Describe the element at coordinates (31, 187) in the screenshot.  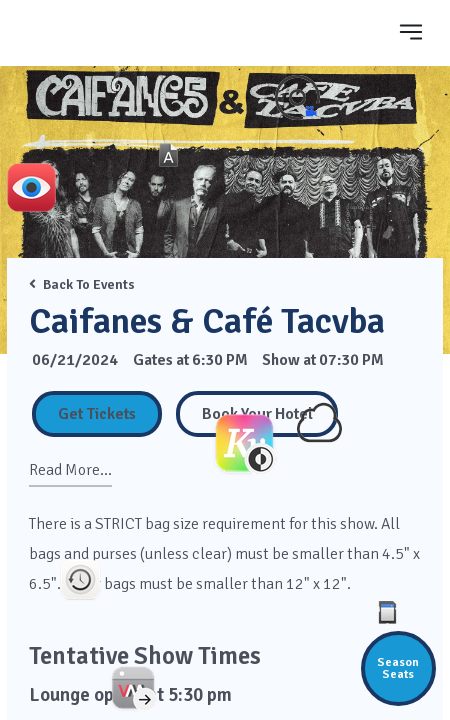
I see `open aegisub subtitle editor` at that location.